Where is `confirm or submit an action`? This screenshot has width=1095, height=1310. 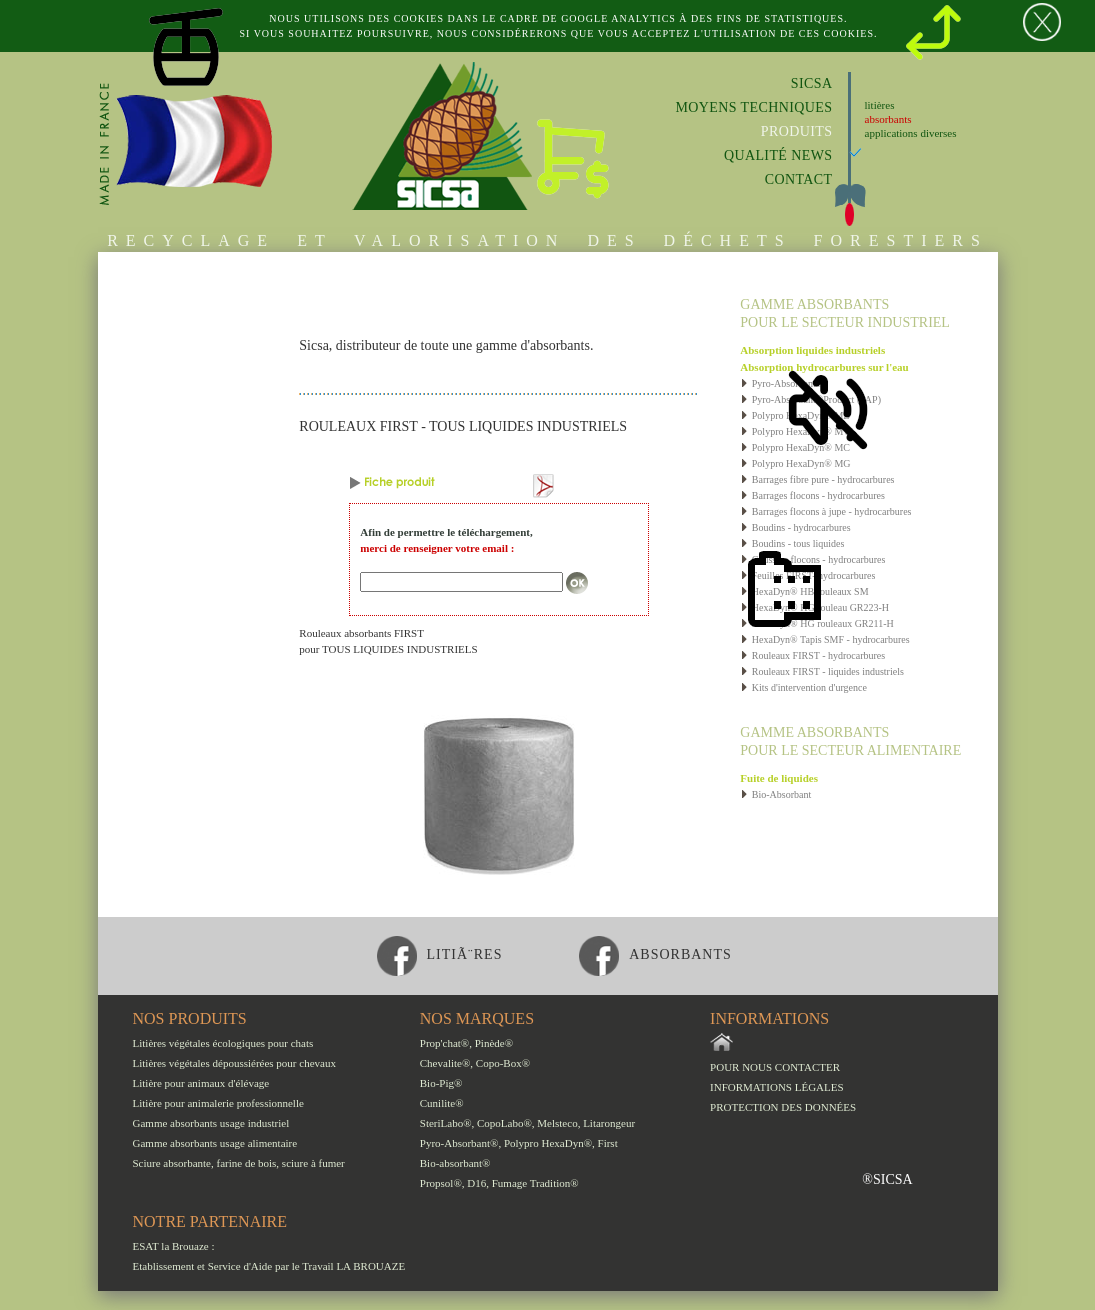 confirm or submit an action is located at coordinates (855, 152).